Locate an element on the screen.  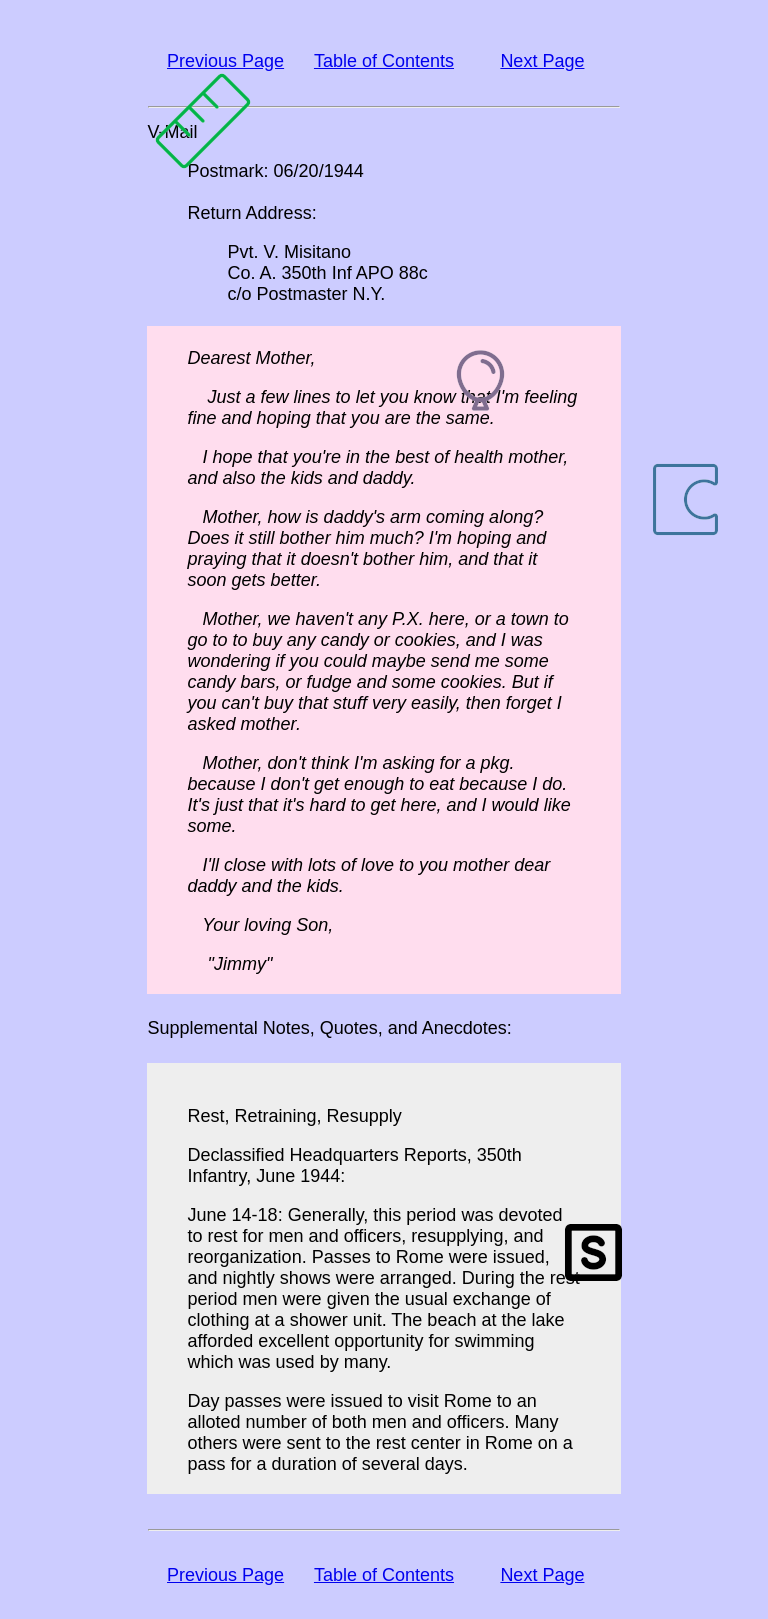
access Stripe payment settings is located at coordinates (593, 1252).